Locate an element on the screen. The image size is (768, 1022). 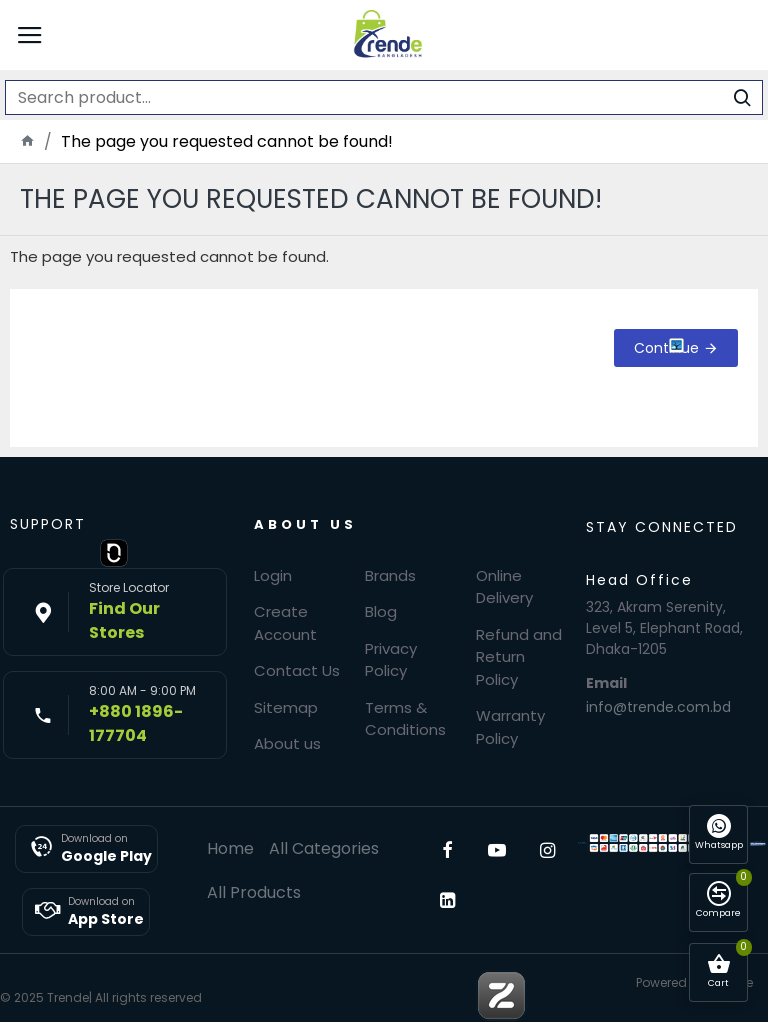
open shotwell photo manager is located at coordinates (676, 345).